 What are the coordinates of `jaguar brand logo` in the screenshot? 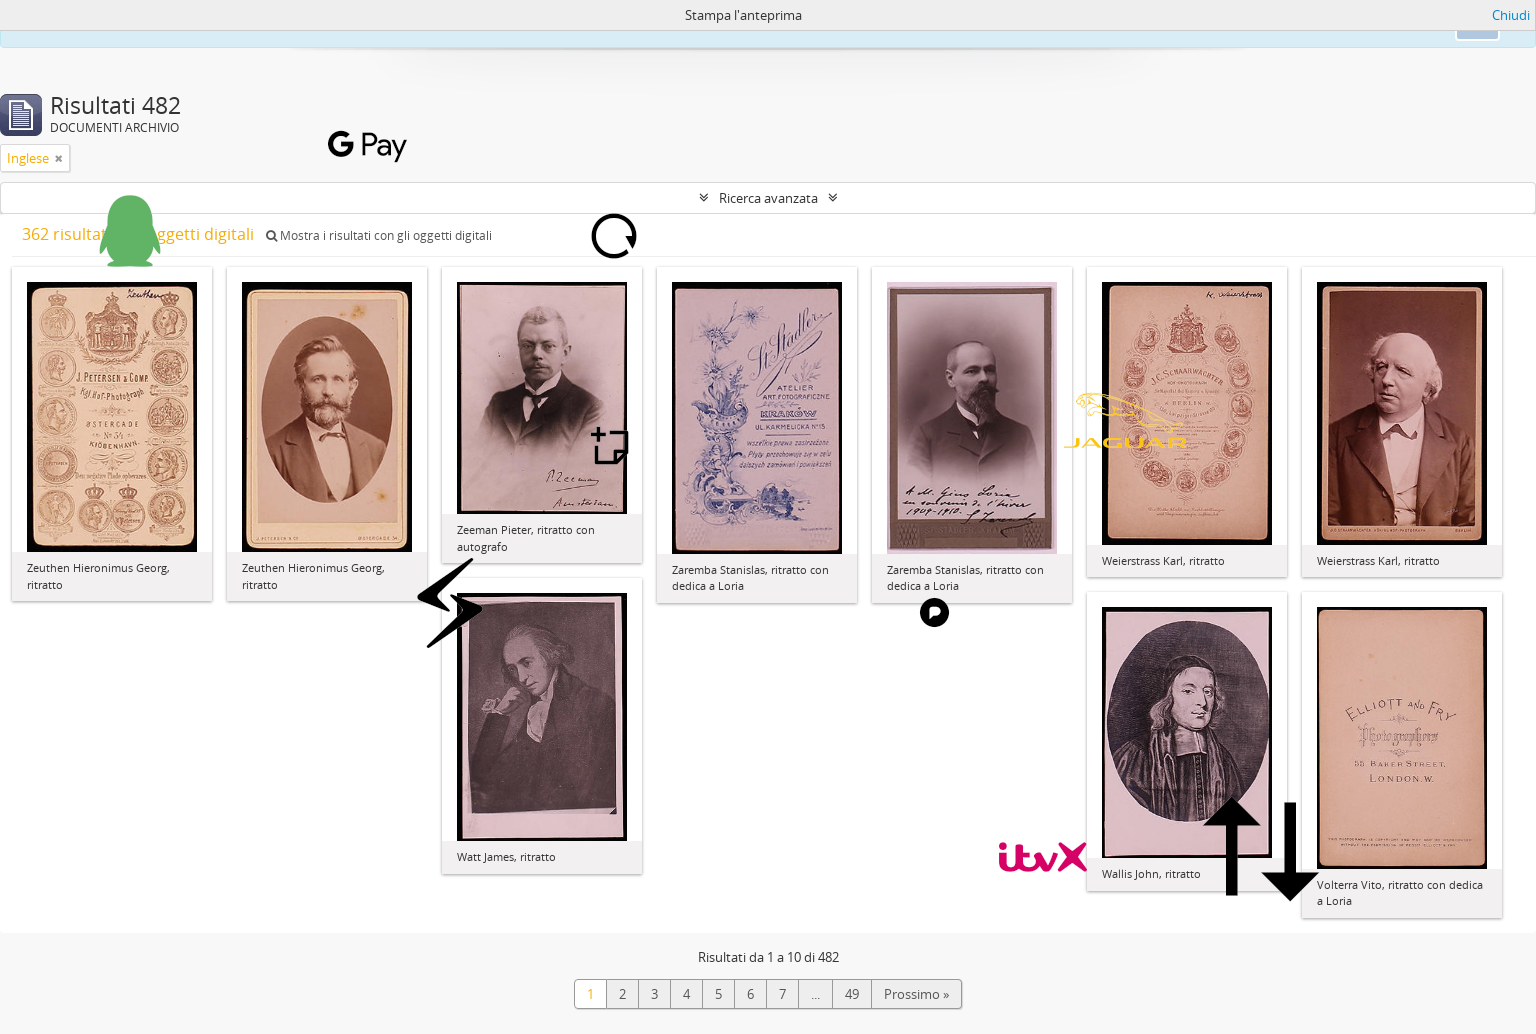 It's located at (1125, 420).